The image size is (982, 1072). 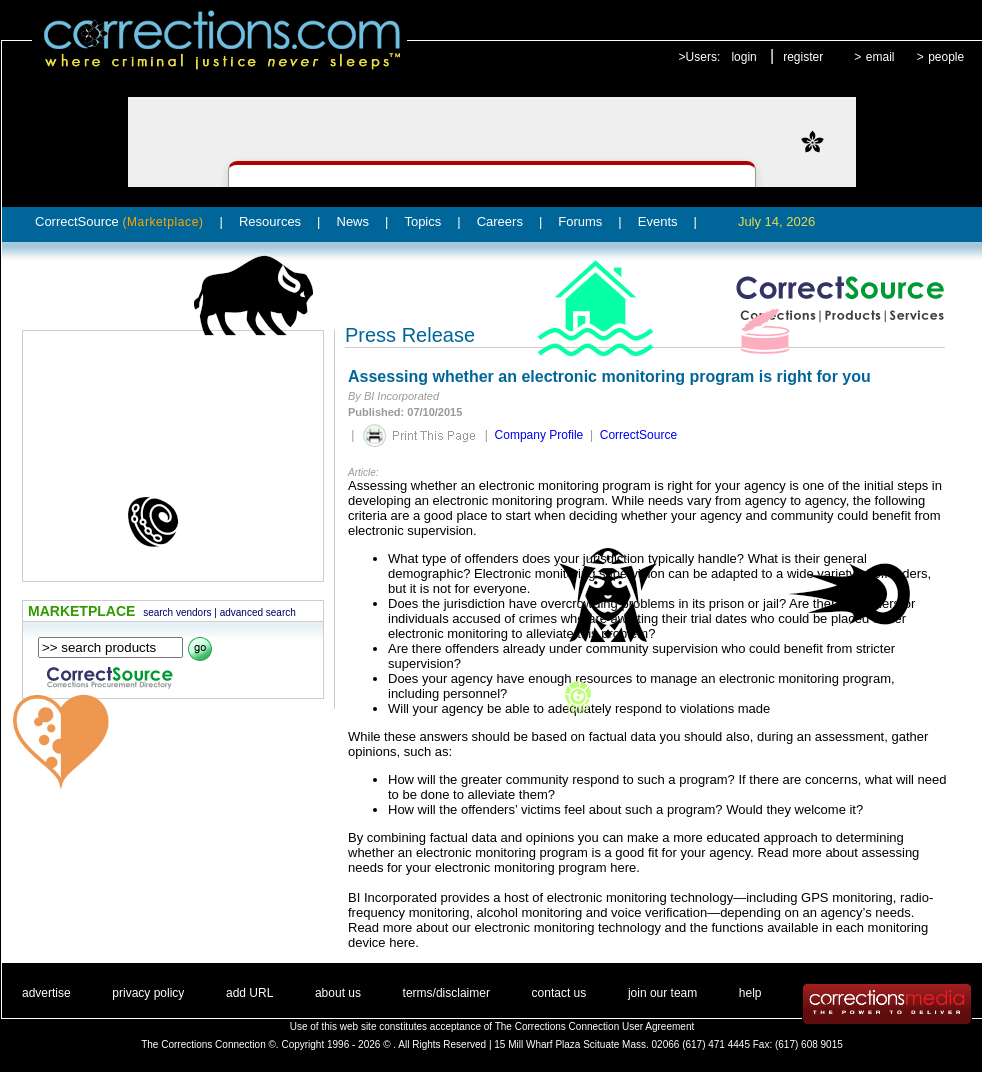 What do you see at coordinates (153, 522) in the screenshot?
I see `decorative shell item in a crafting game` at bounding box center [153, 522].